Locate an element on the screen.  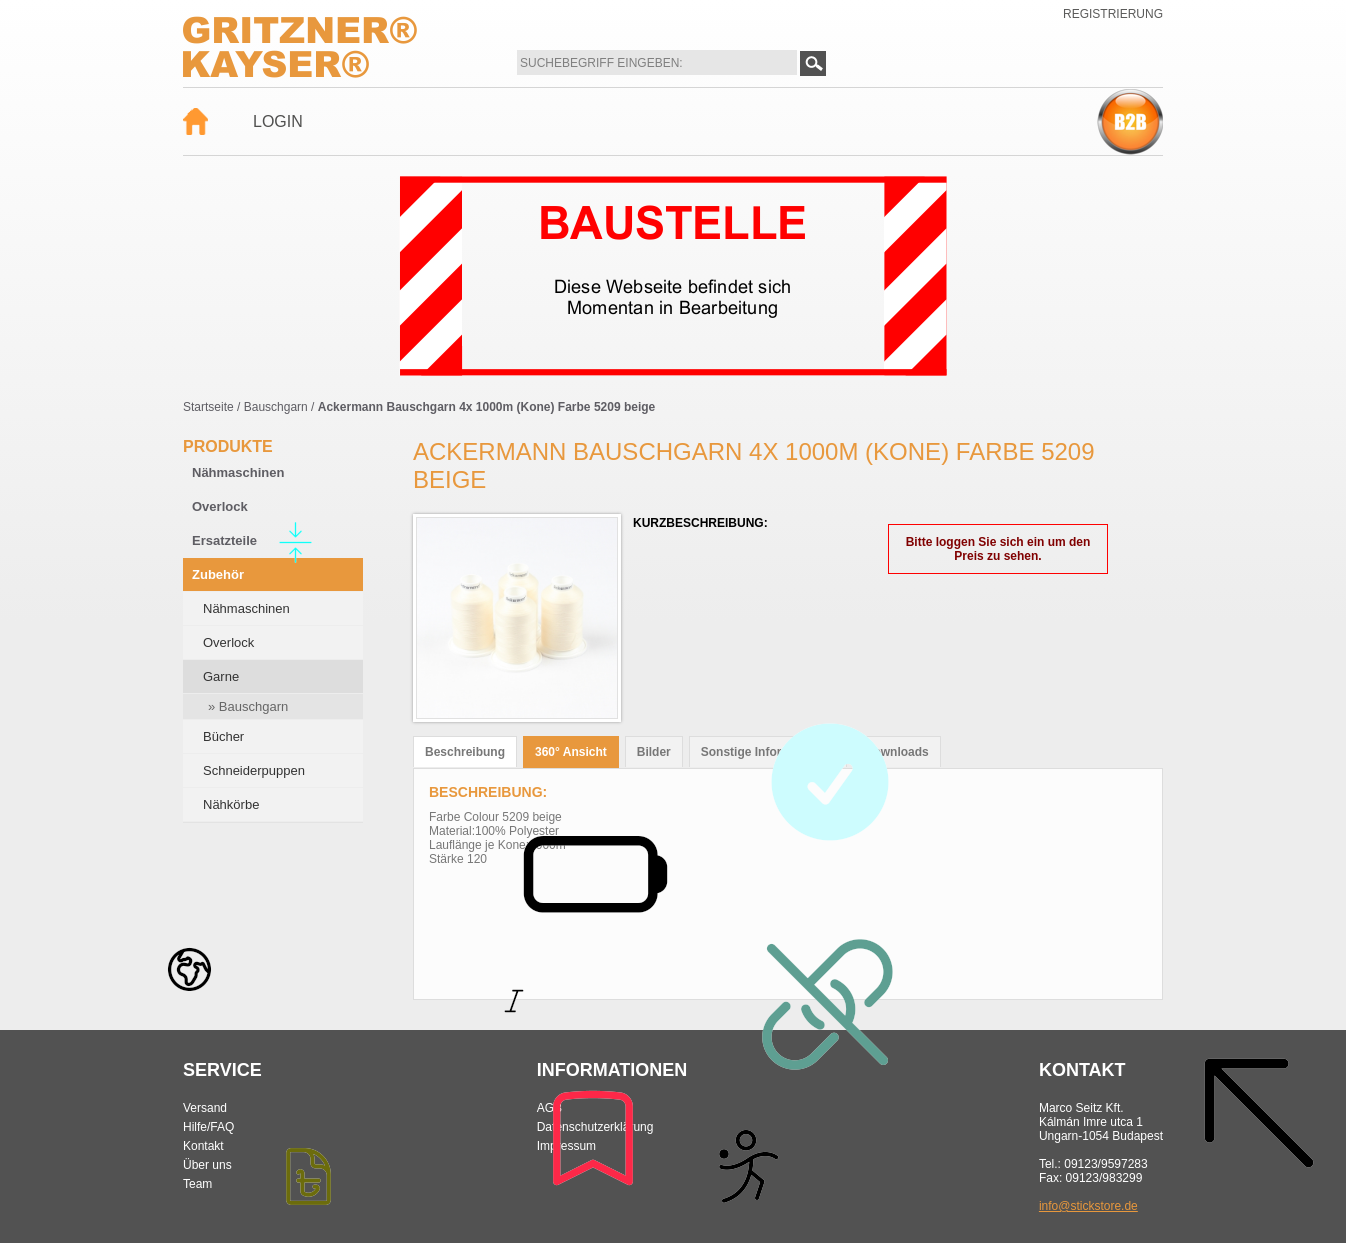
indicates a completed or successful action is located at coordinates (830, 782).